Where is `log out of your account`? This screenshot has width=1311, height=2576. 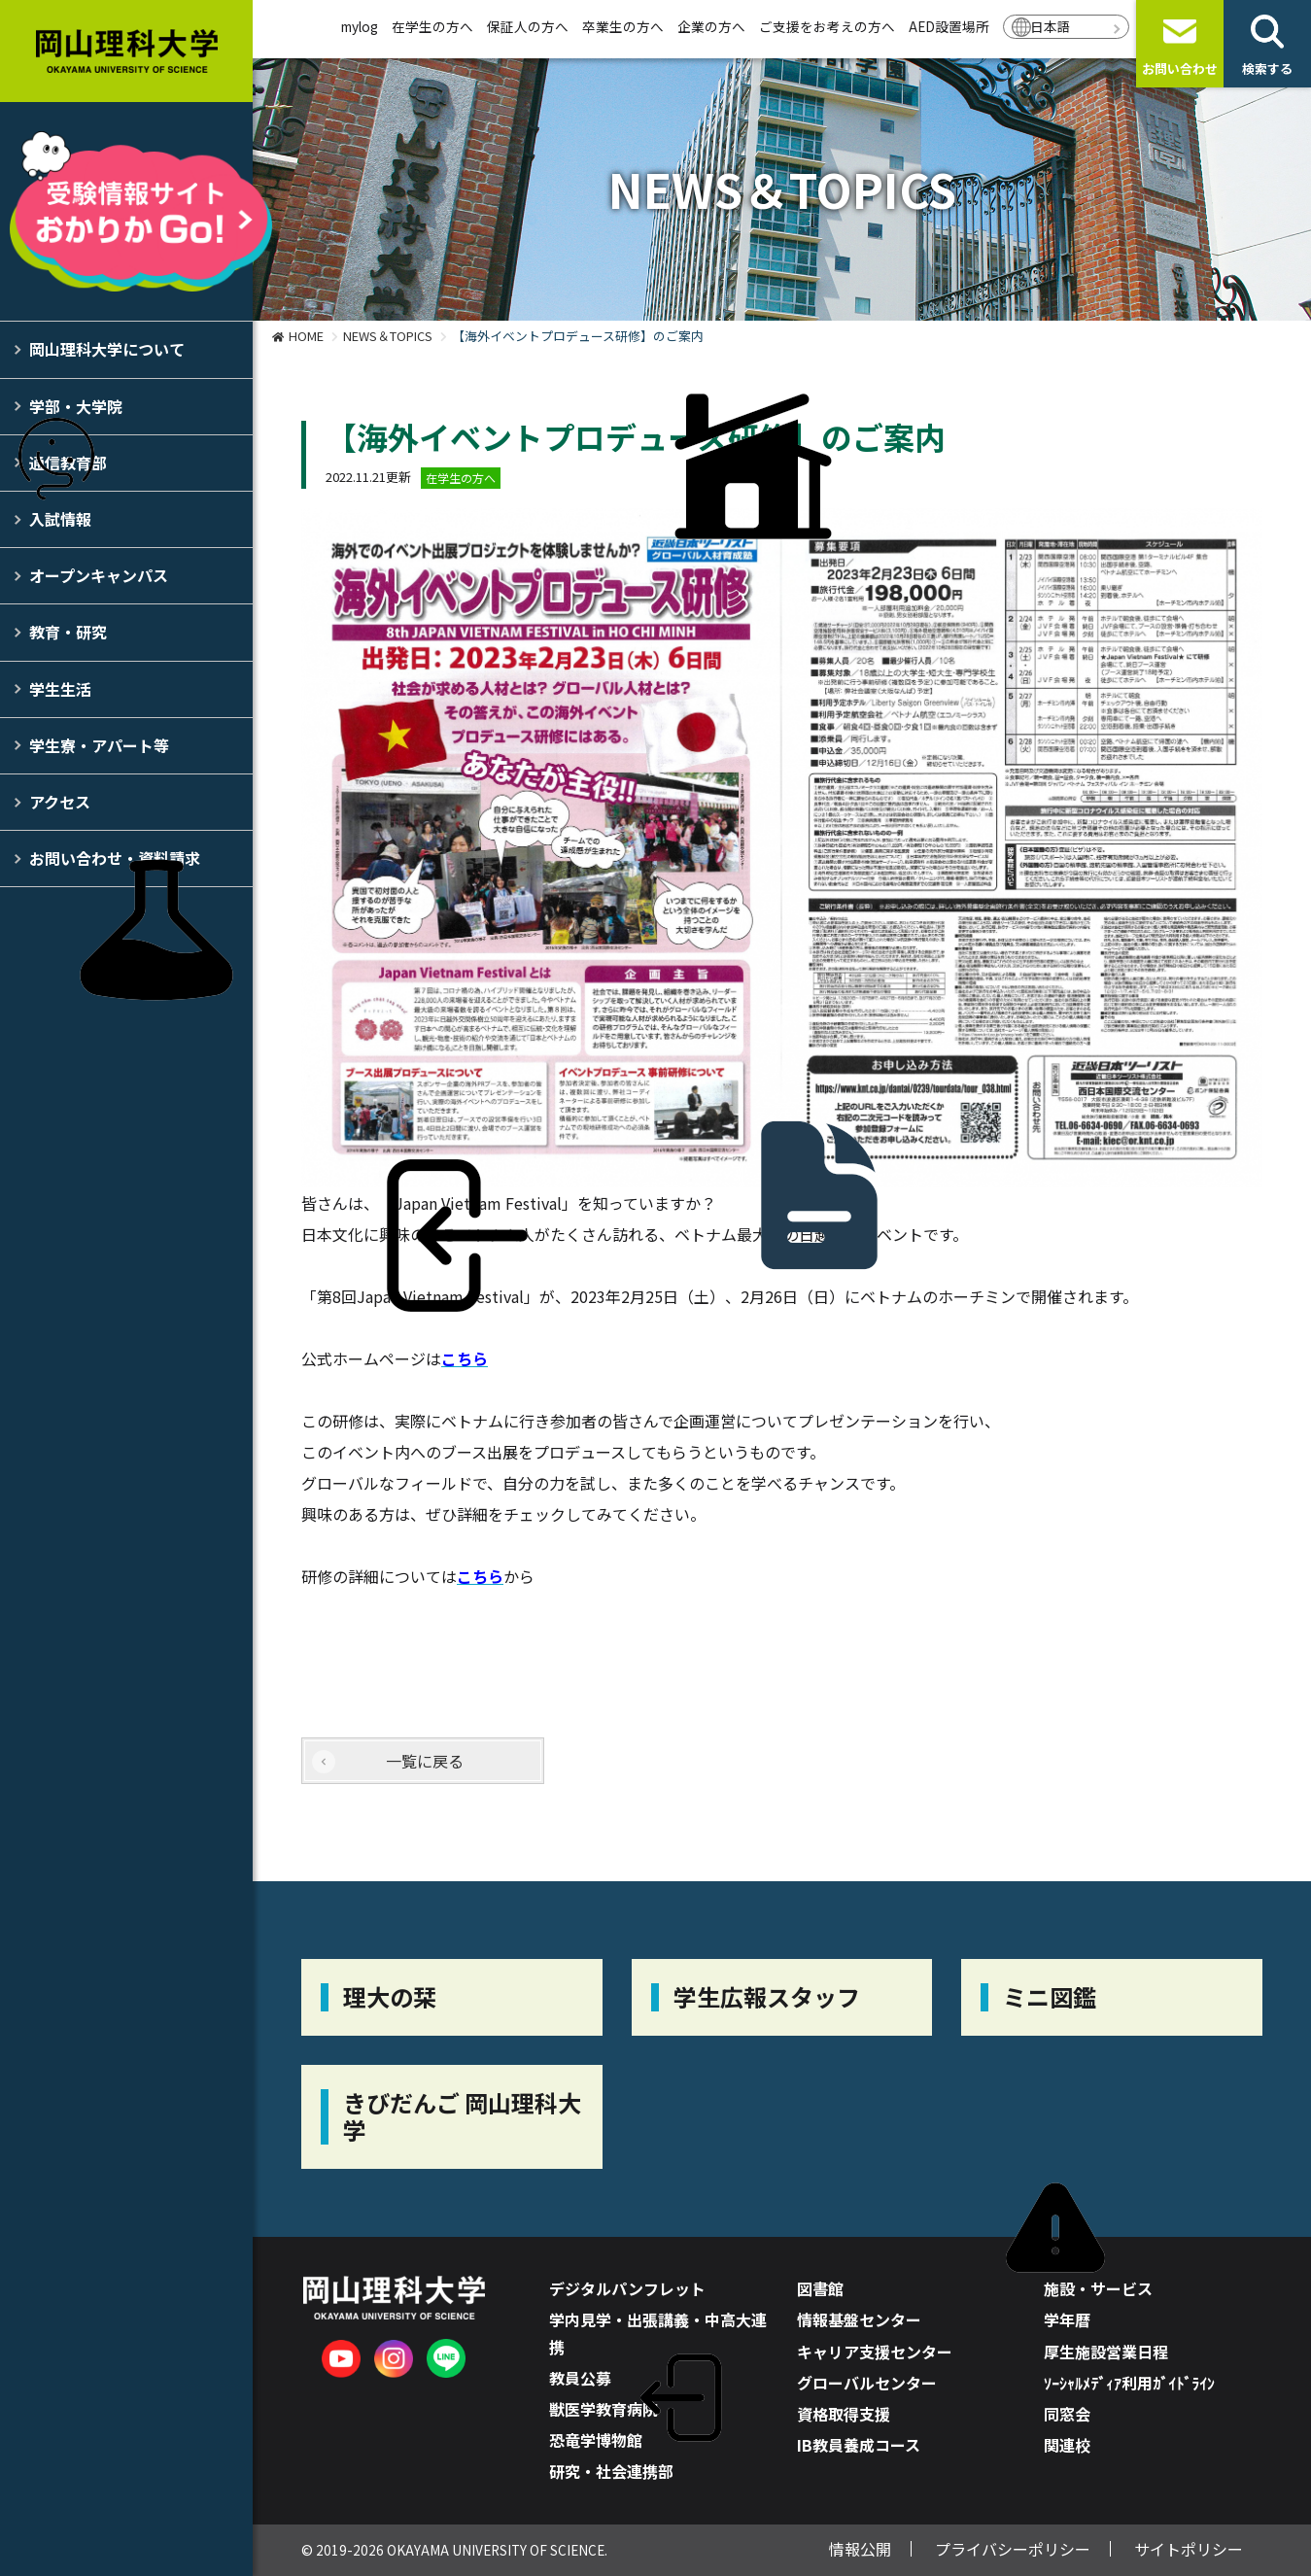
log out of your account is located at coordinates (687, 2397).